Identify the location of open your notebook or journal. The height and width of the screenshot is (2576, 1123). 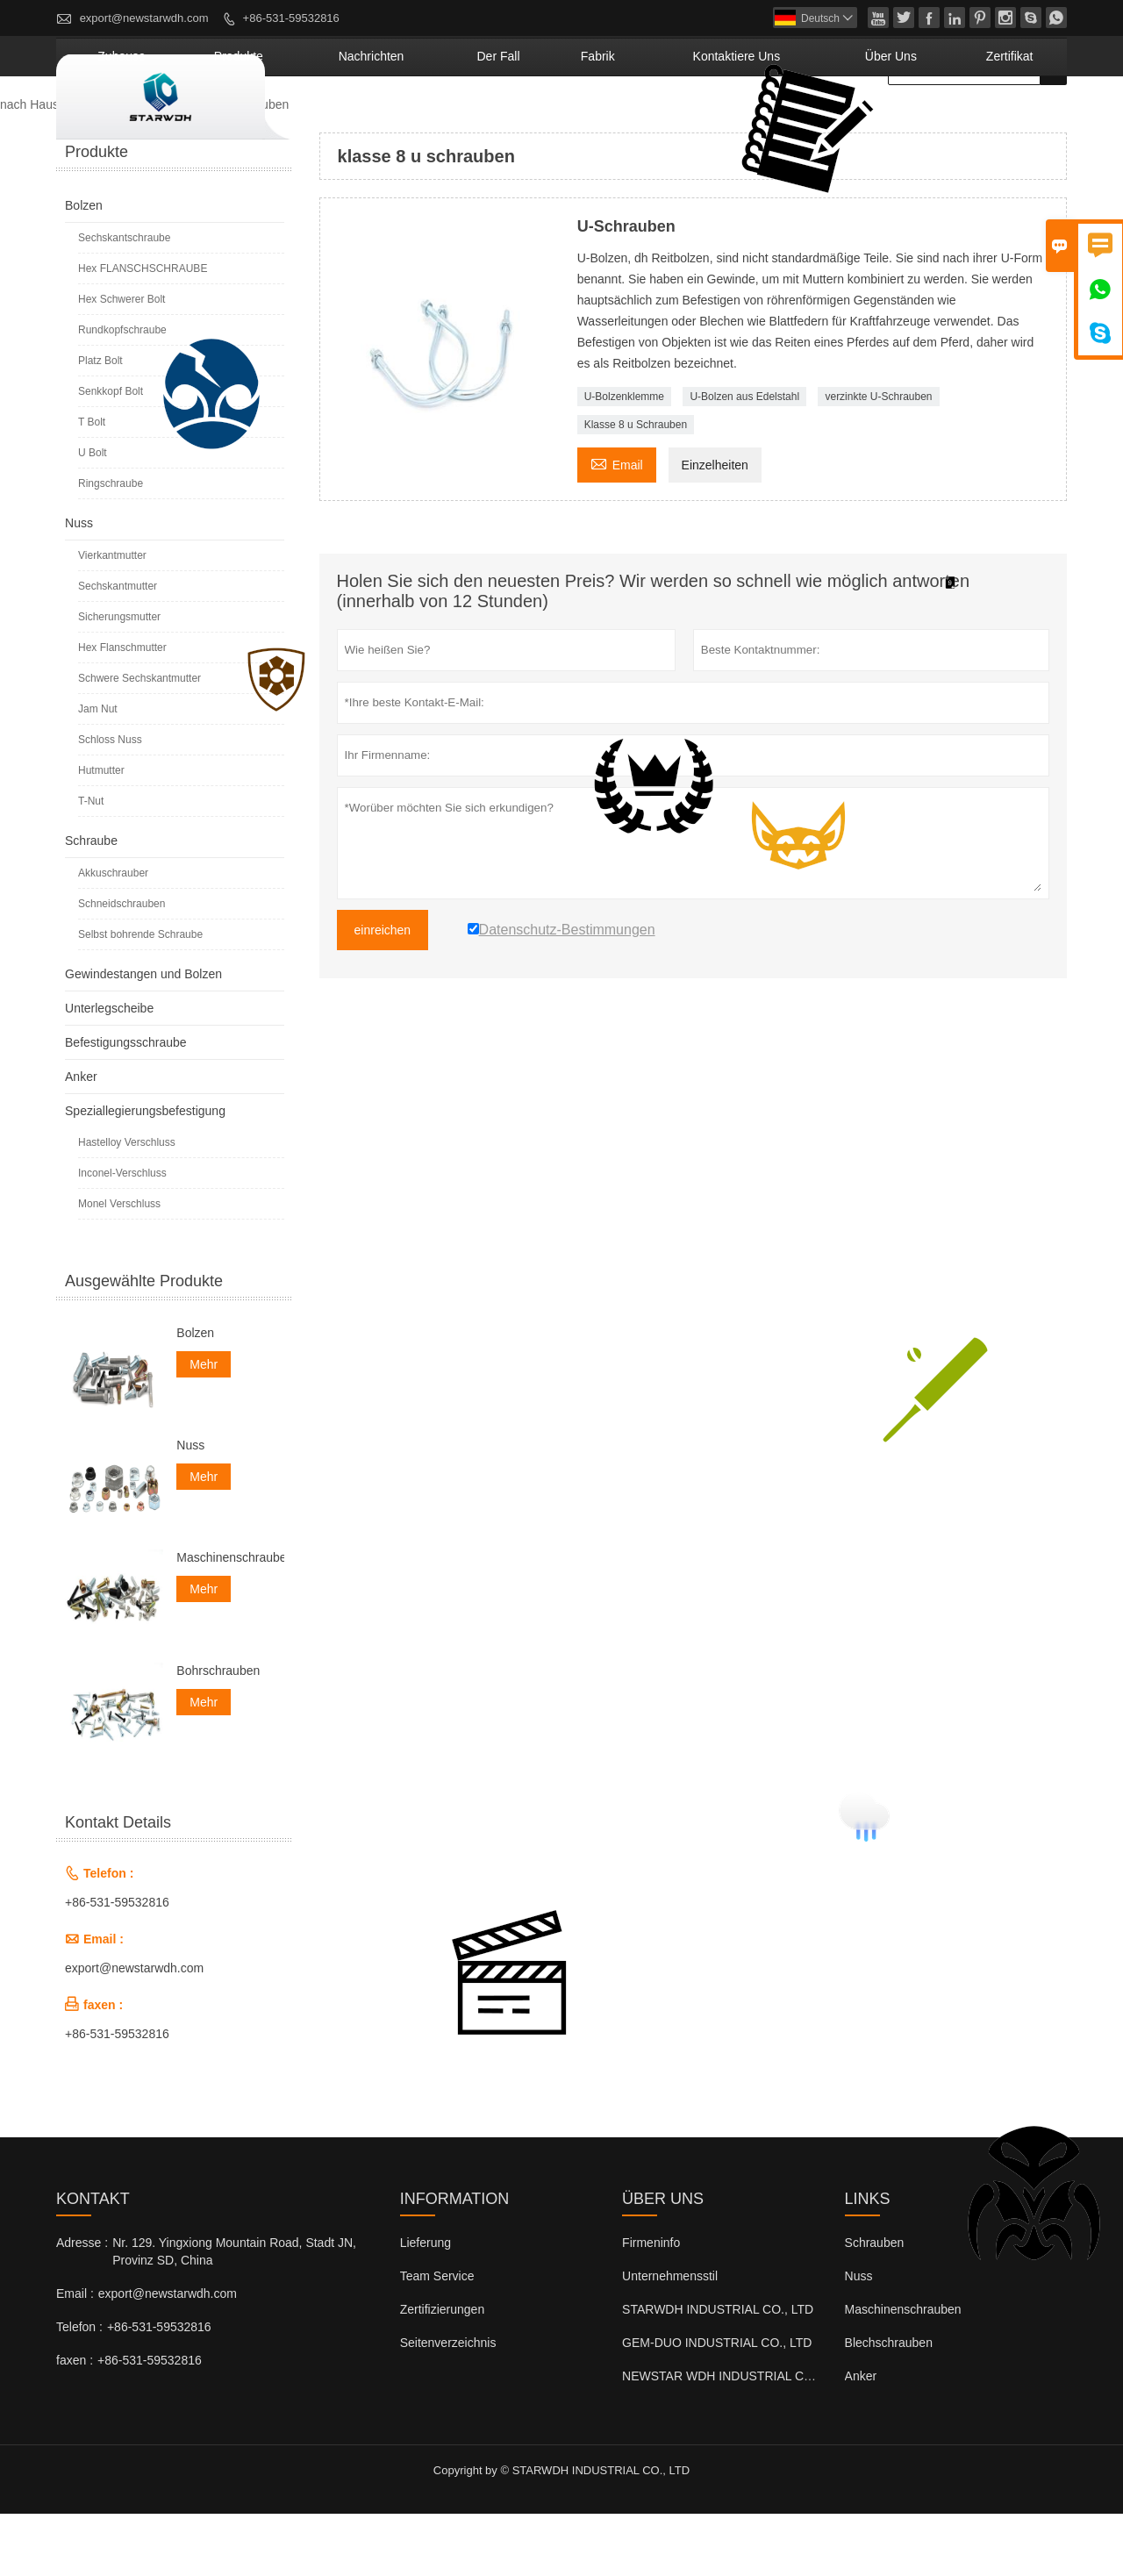
(807, 128).